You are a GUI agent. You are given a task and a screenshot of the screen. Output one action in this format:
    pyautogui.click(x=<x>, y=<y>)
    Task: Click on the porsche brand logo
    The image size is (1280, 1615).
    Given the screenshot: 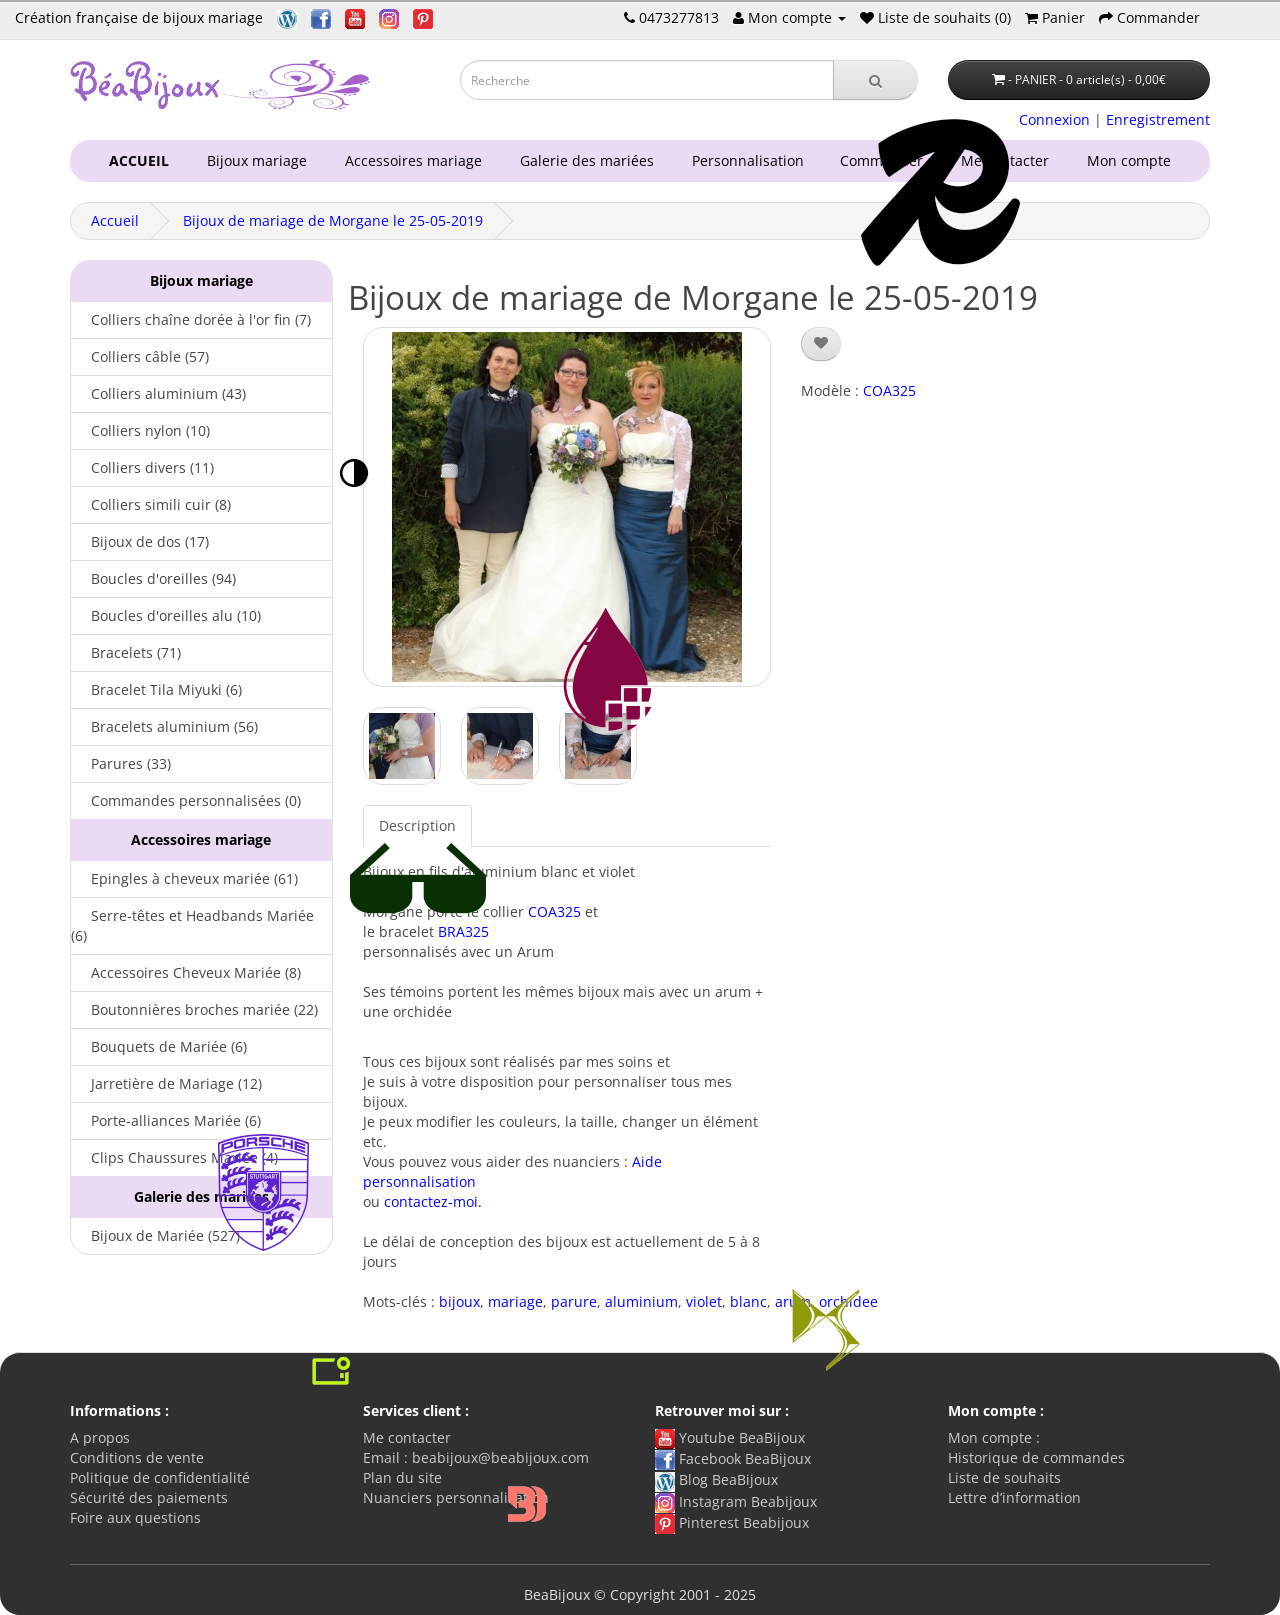 What is the action you would take?
    pyautogui.click(x=263, y=1192)
    